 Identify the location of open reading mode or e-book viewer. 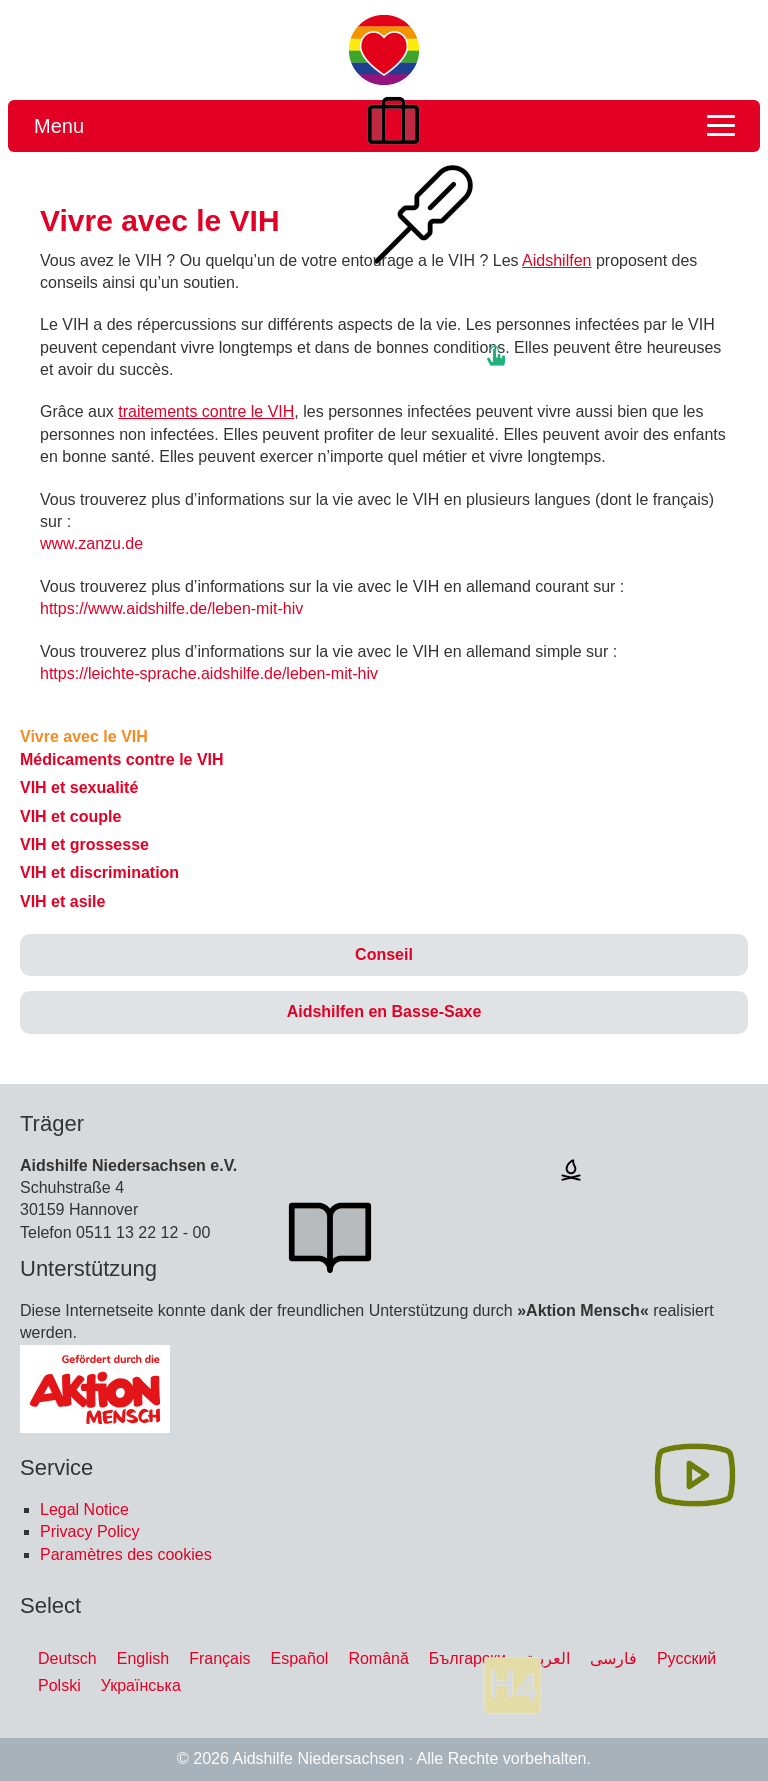
(330, 1232).